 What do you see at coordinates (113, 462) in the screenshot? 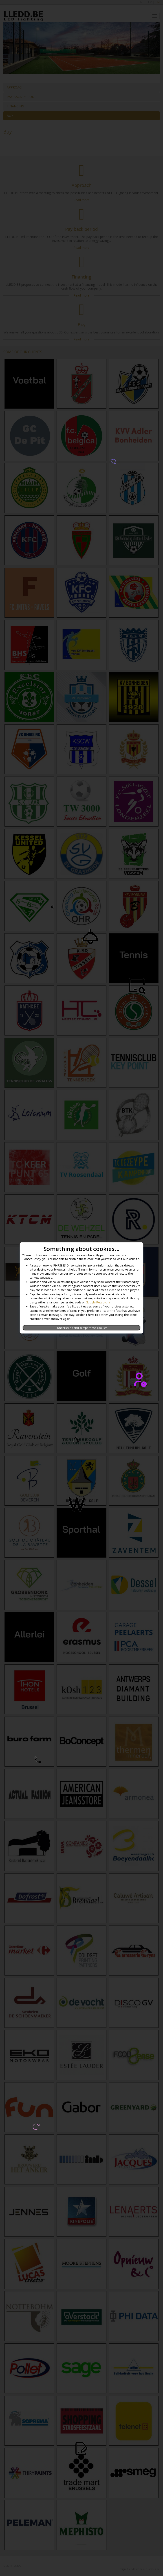
I see `add to favorites` at bounding box center [113, 462].